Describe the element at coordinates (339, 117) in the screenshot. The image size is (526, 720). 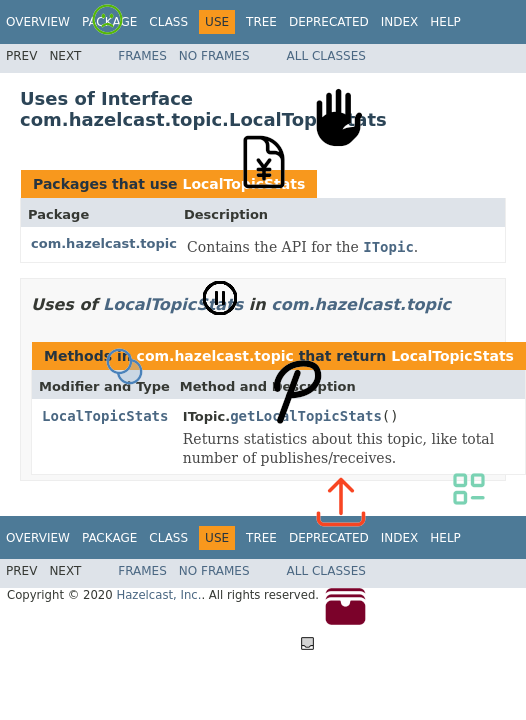
I see `stop or pause an action` at that location.